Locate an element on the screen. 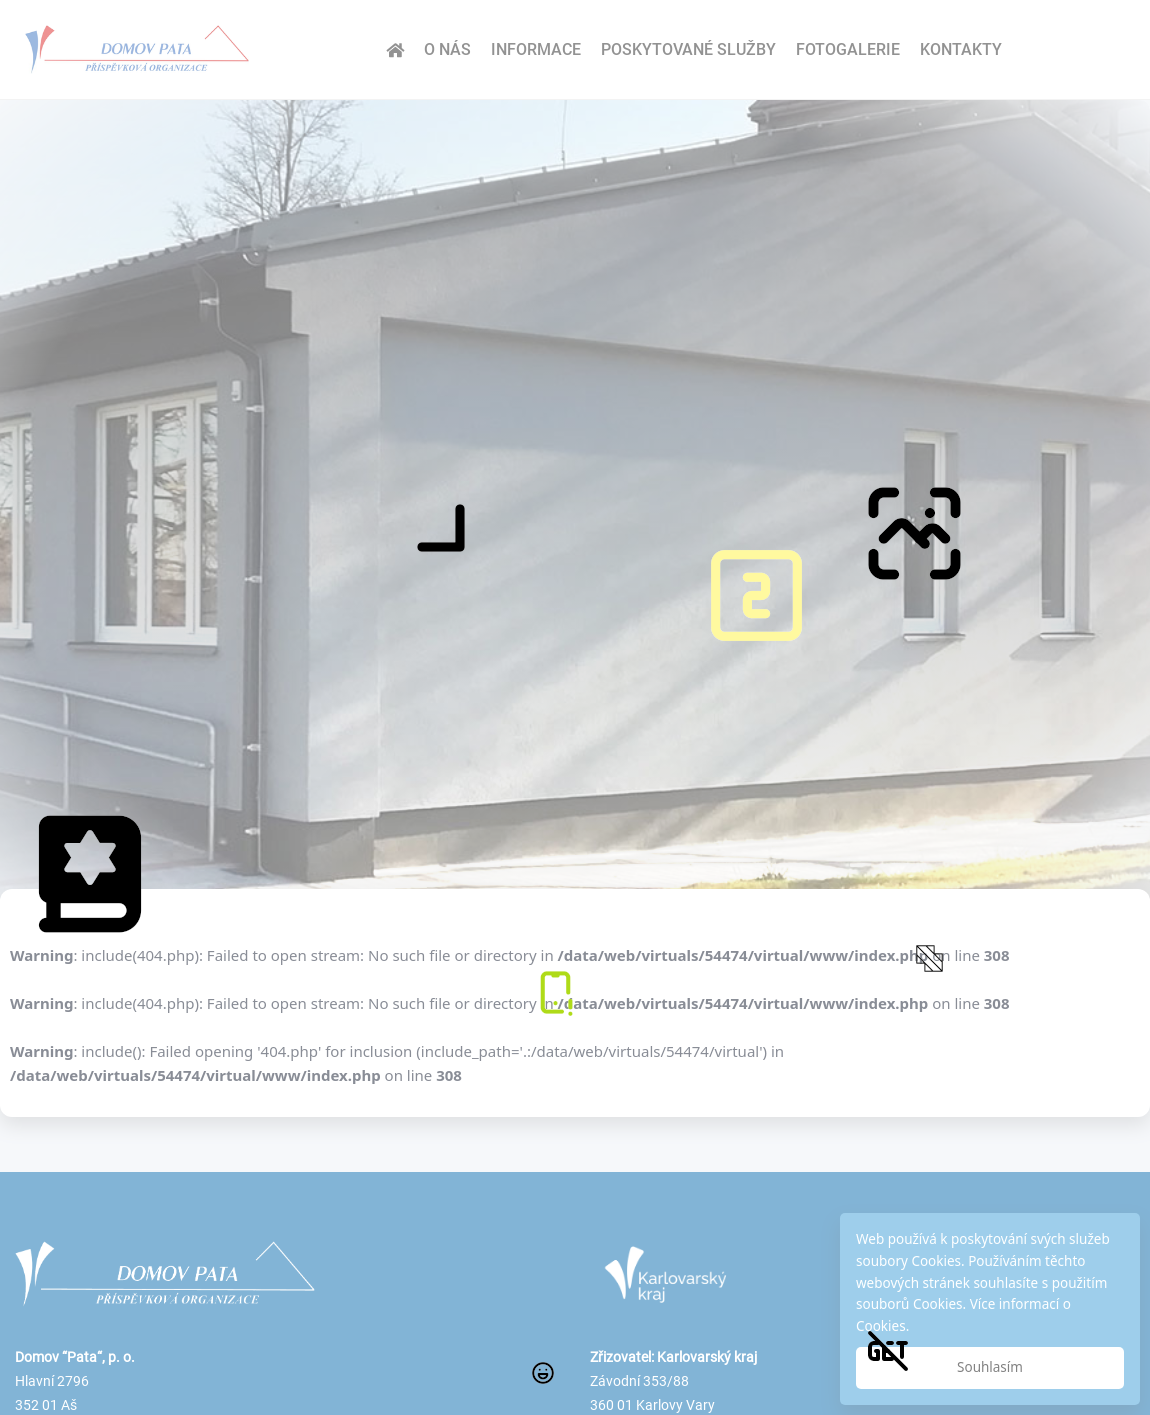  unite or merge two layers is located at coordinates (929, 958).